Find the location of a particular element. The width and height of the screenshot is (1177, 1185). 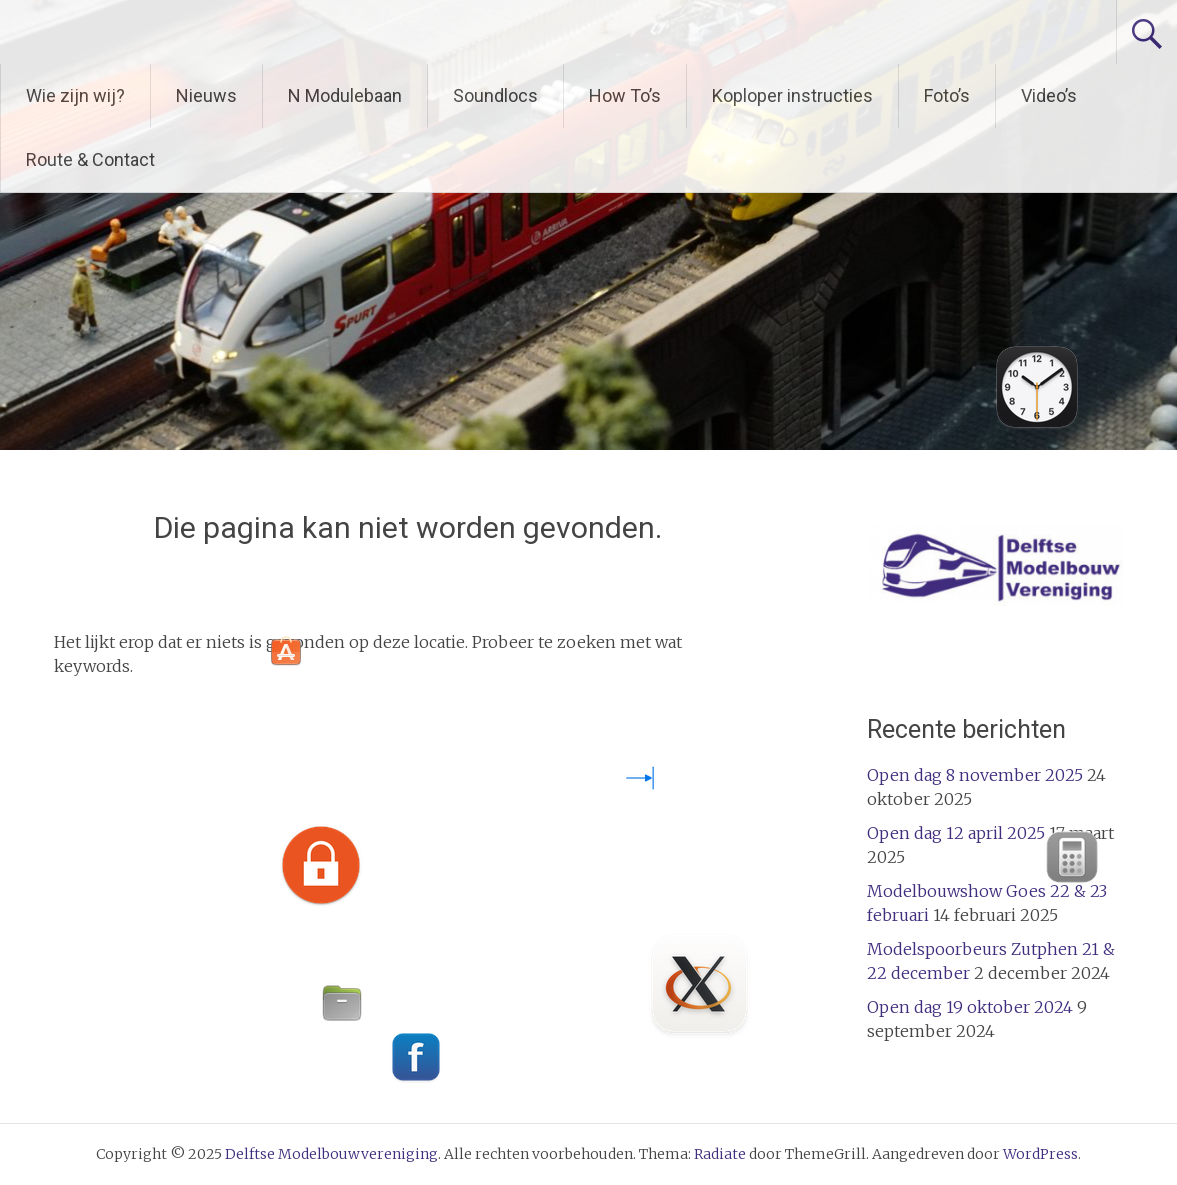

launch xorg display server application is located at coordinates (699, 984).